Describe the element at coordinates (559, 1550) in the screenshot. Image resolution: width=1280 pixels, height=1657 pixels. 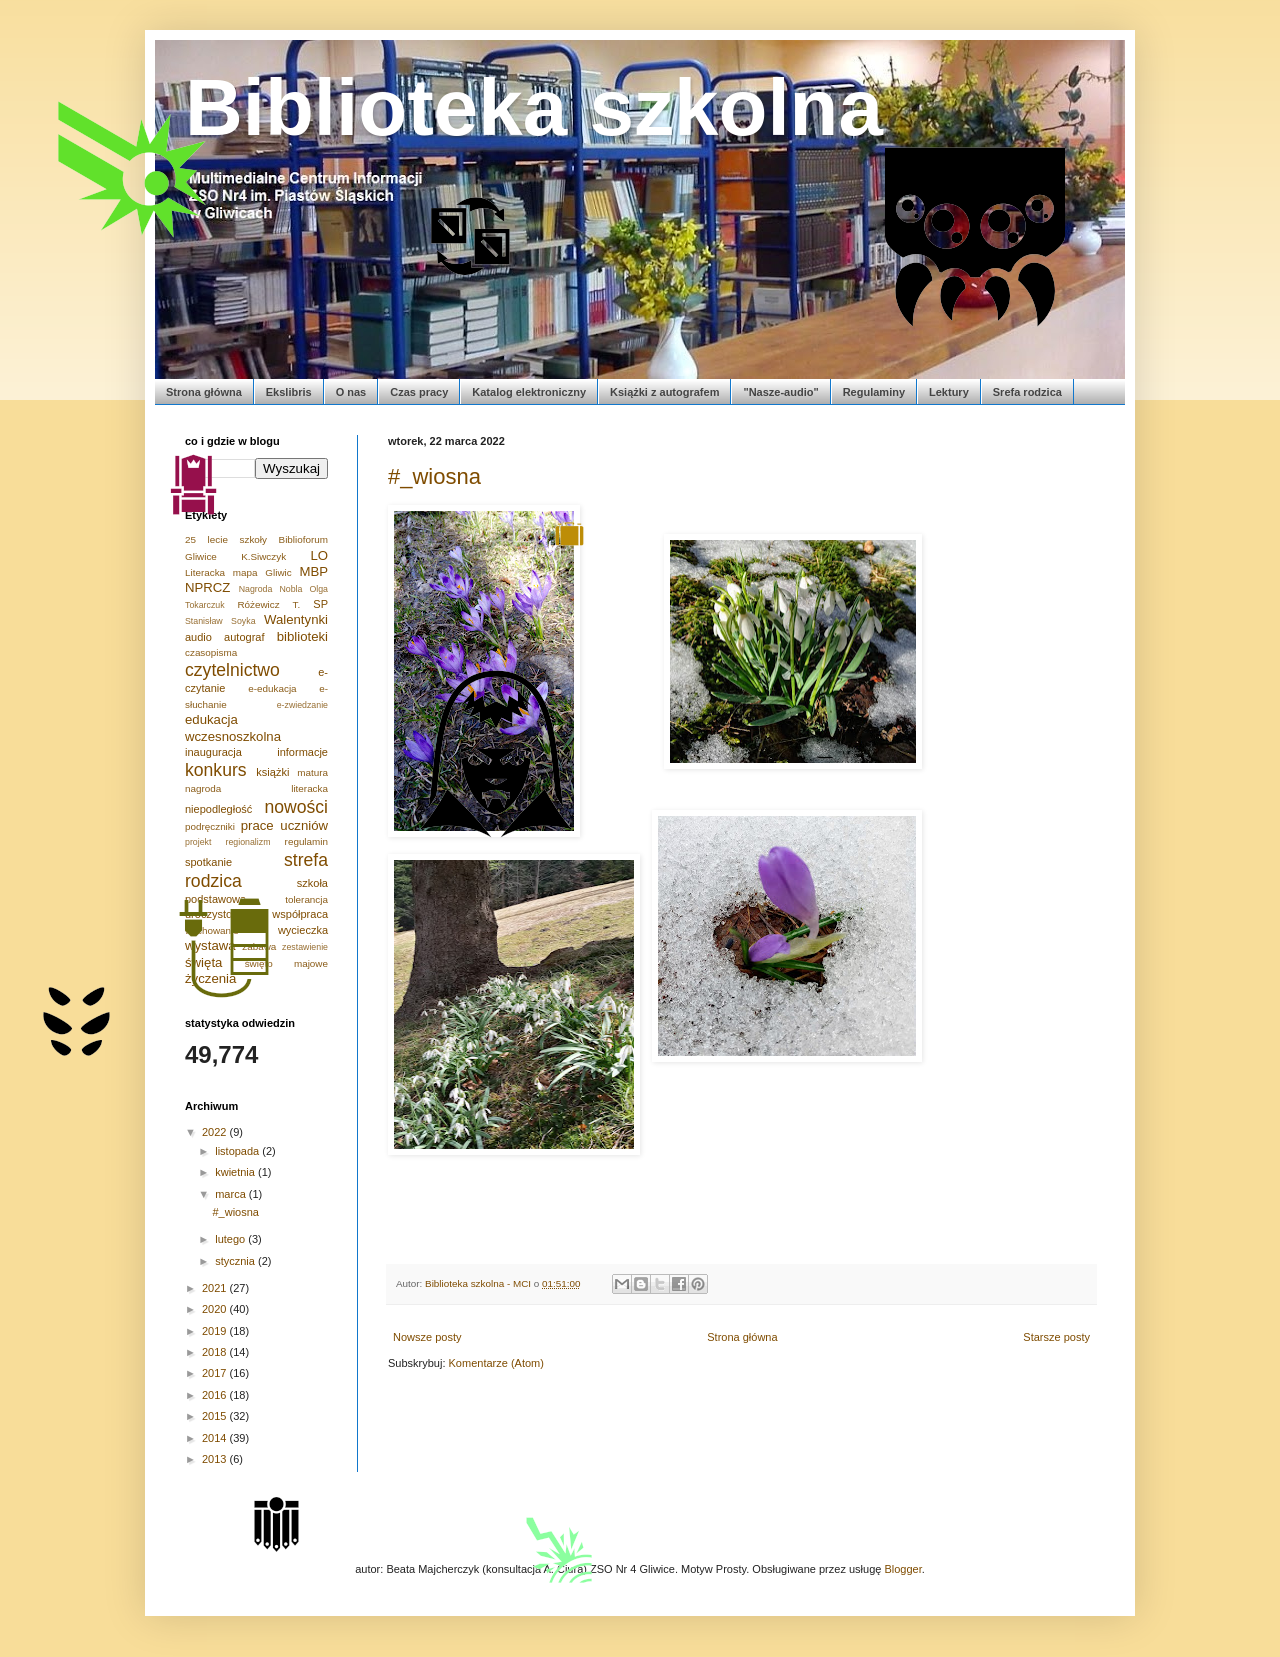
I see `activate a powerful lightning or sonic attack` at that location.